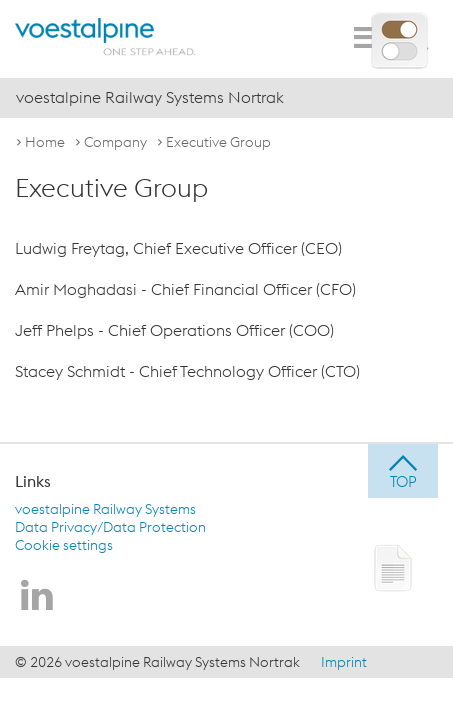 The width and height of the screenshot is (453, 720). Describe the element at coordinates (399, 40) in the screenshot. I see `open unity tweak tool settings` at that location.